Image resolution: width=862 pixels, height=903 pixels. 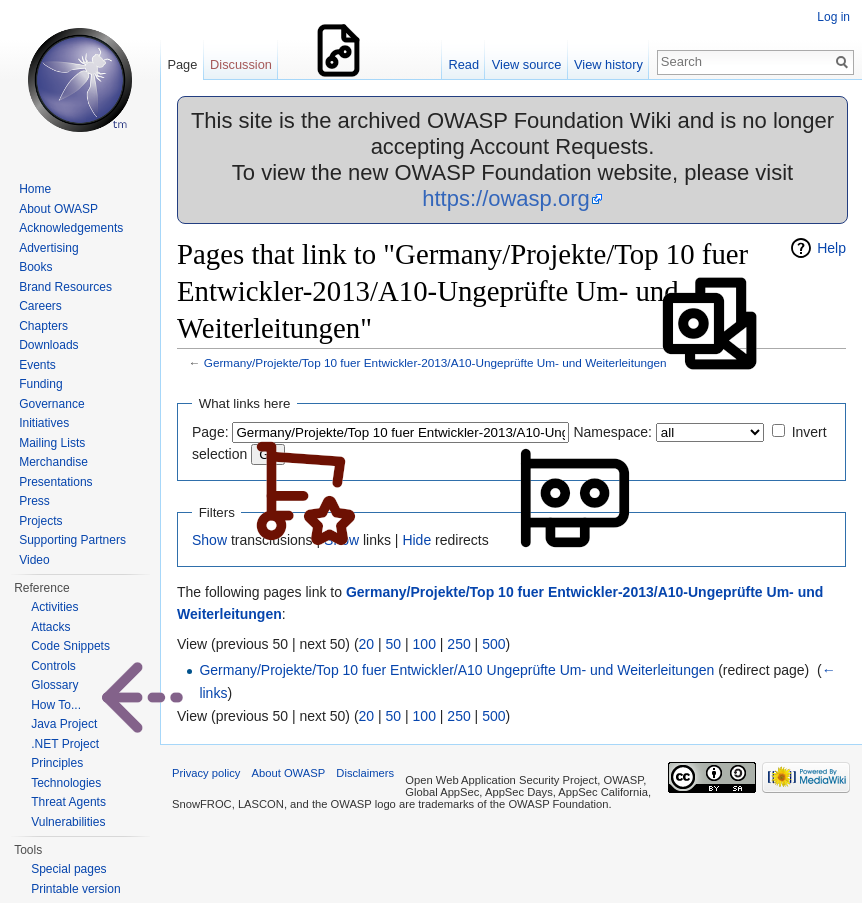 I want to click on open a vector graphics file, so click(x=338, y=50).